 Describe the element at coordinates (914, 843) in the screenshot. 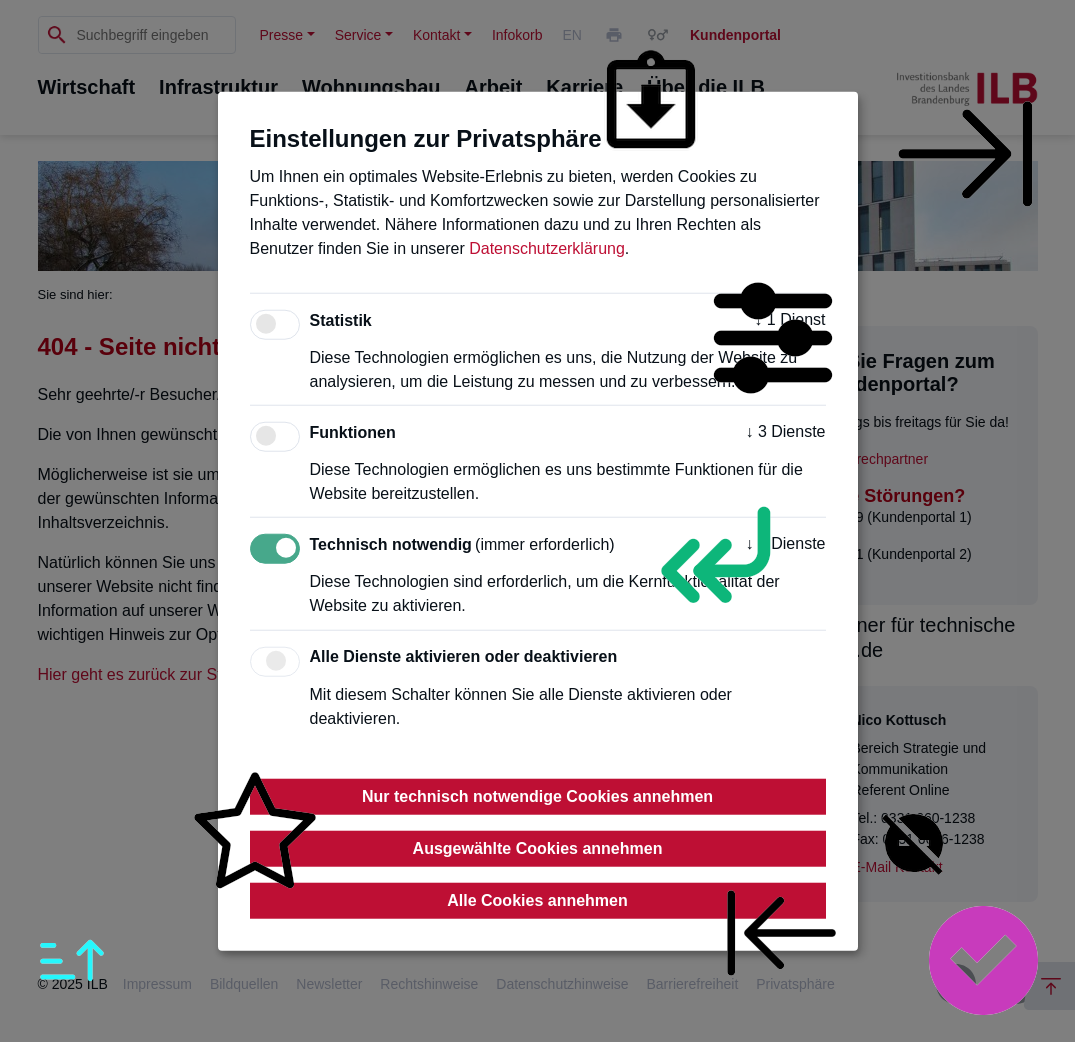

I see `do not disturb mode is disabled` at that location.